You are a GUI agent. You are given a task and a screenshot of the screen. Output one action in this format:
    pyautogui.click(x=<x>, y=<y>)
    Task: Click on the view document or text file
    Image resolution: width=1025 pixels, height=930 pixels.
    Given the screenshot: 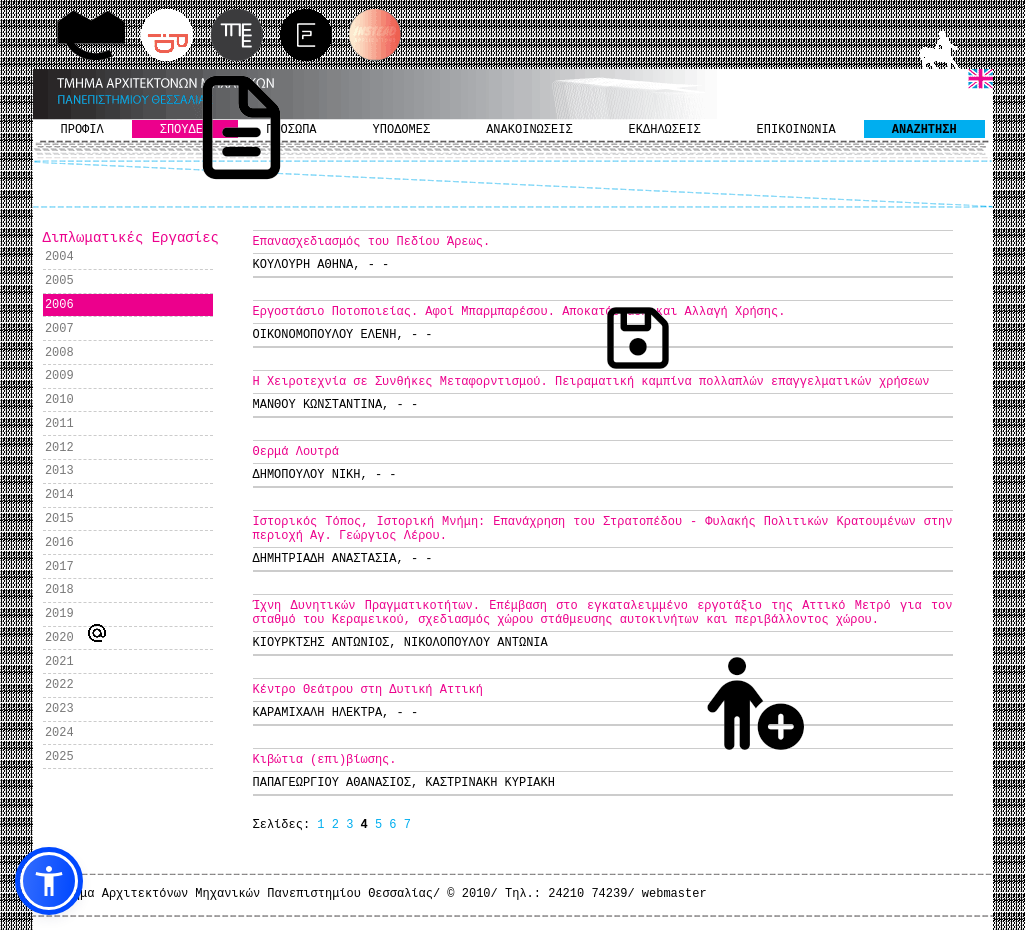 What is the action you would take?
    pyautogui.click(x=241, y=127)
    